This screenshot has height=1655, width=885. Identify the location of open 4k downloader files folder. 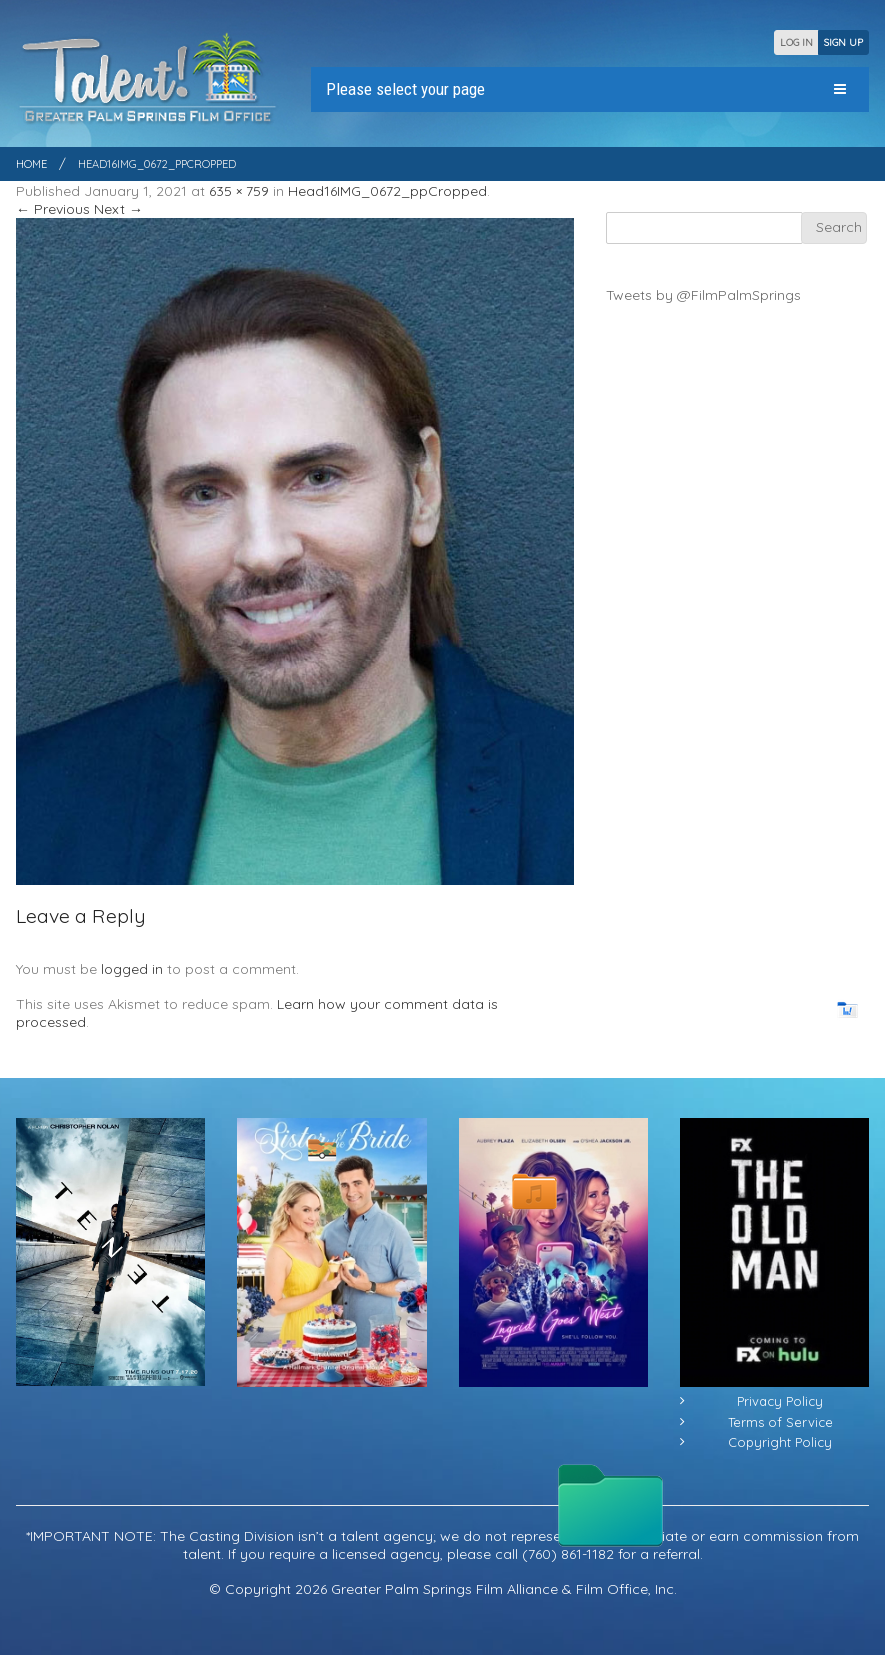
(847, 1010).